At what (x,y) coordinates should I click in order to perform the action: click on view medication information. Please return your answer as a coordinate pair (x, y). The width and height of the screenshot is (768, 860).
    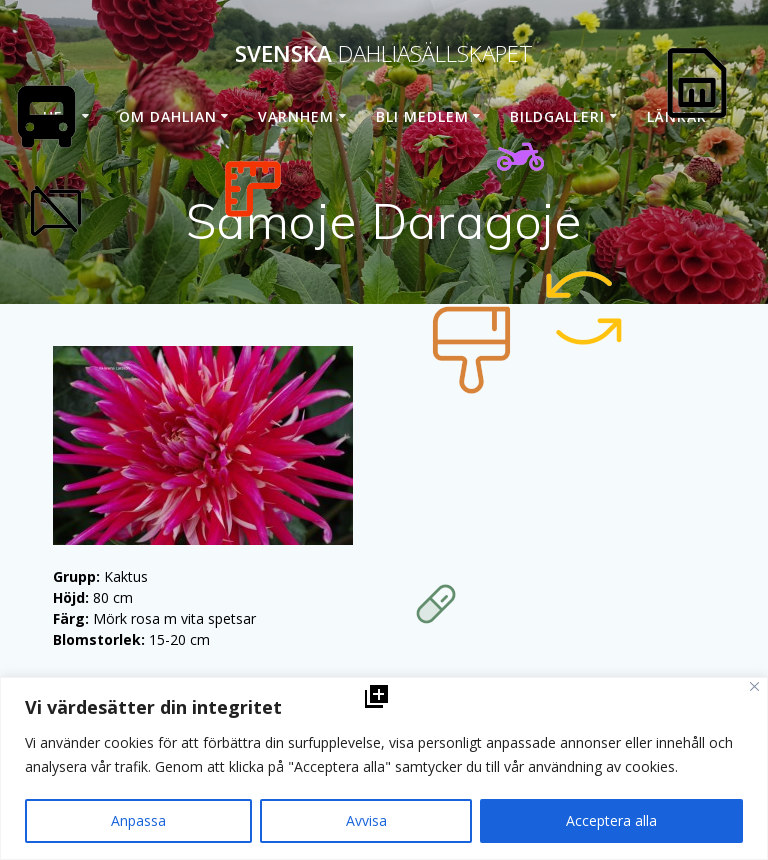
    Looking at the image, I should click on (436, 604).